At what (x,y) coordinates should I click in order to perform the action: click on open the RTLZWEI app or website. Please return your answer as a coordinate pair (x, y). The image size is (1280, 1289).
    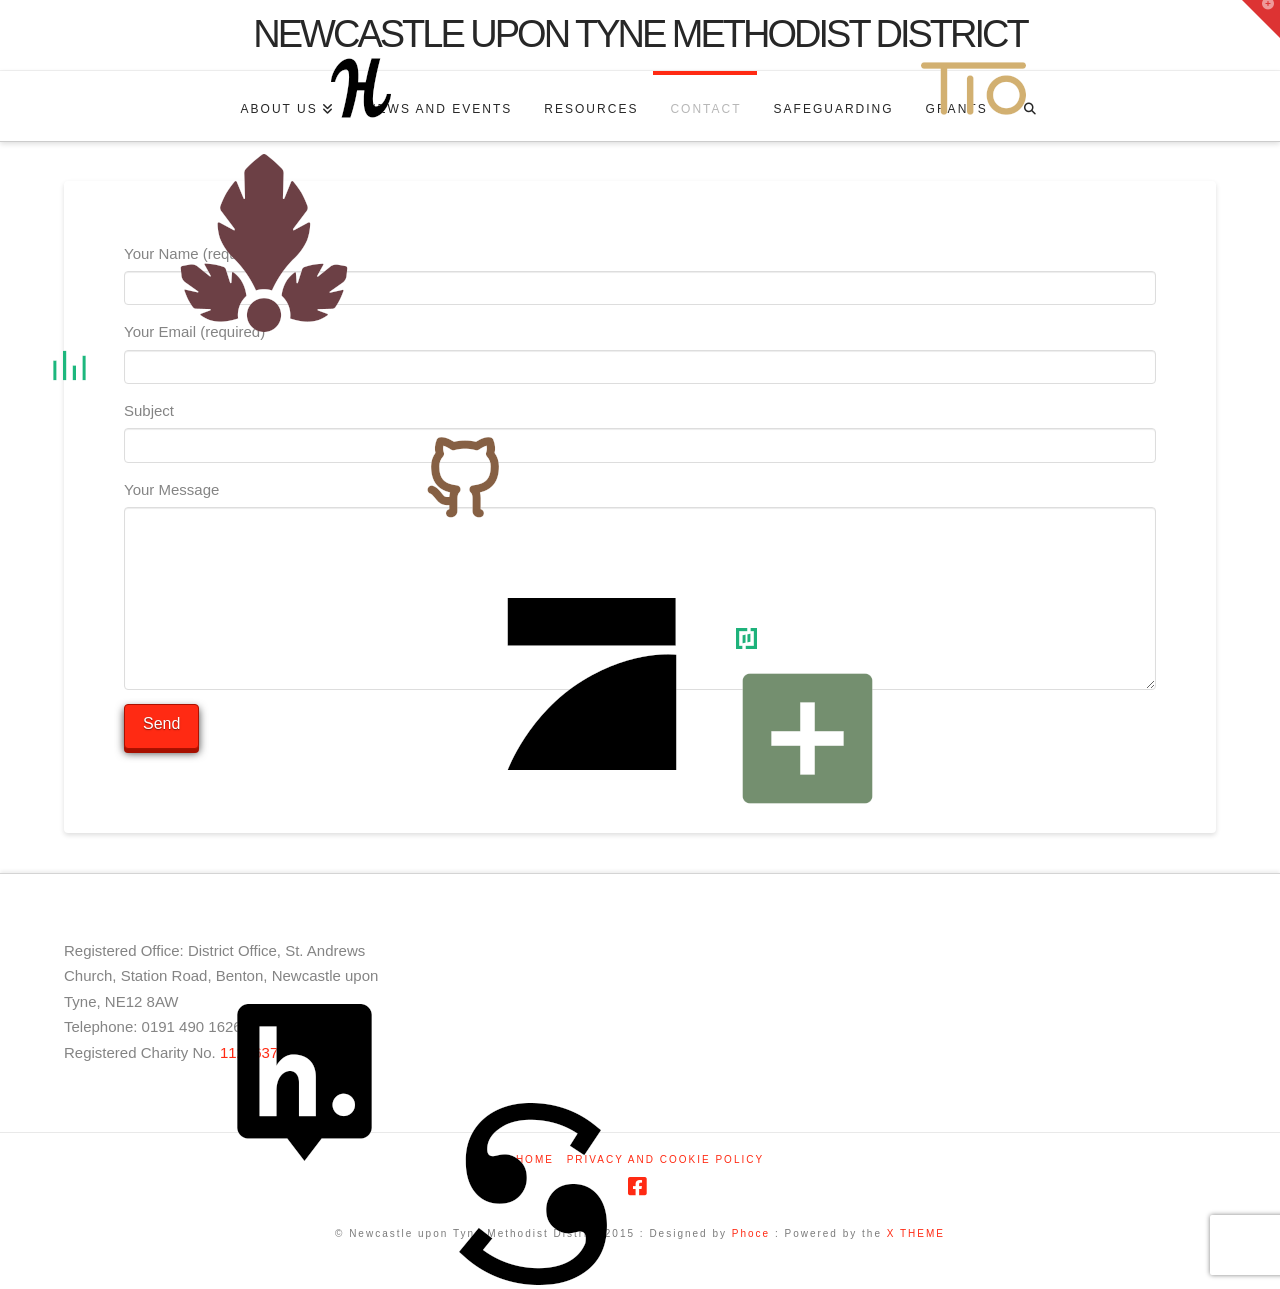
    Looking at the image, I should click on (746, 638).